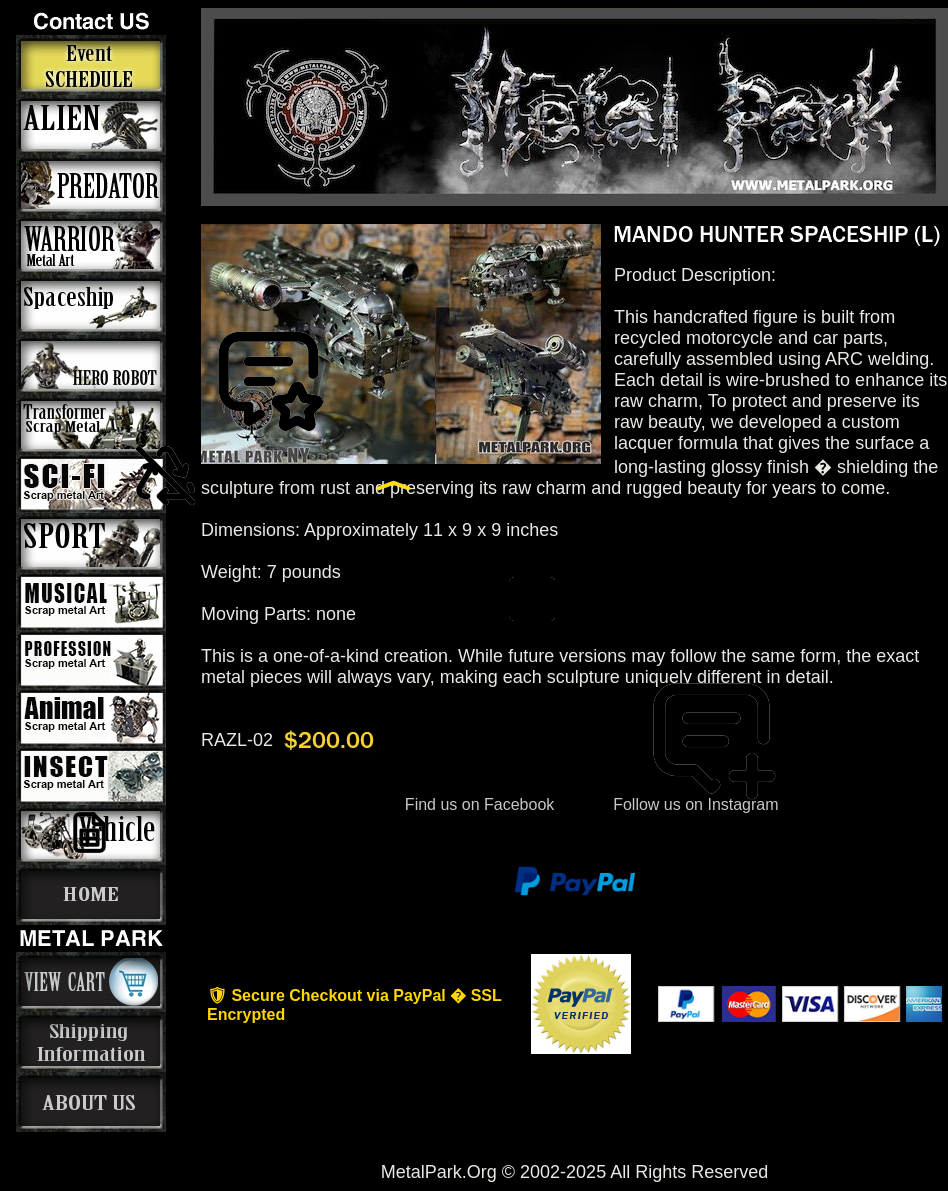 The image size is (948, 1191). Describe the element at coordinates (89, 832) in the screenshot. I see `open a spreadsheet file` at that location.